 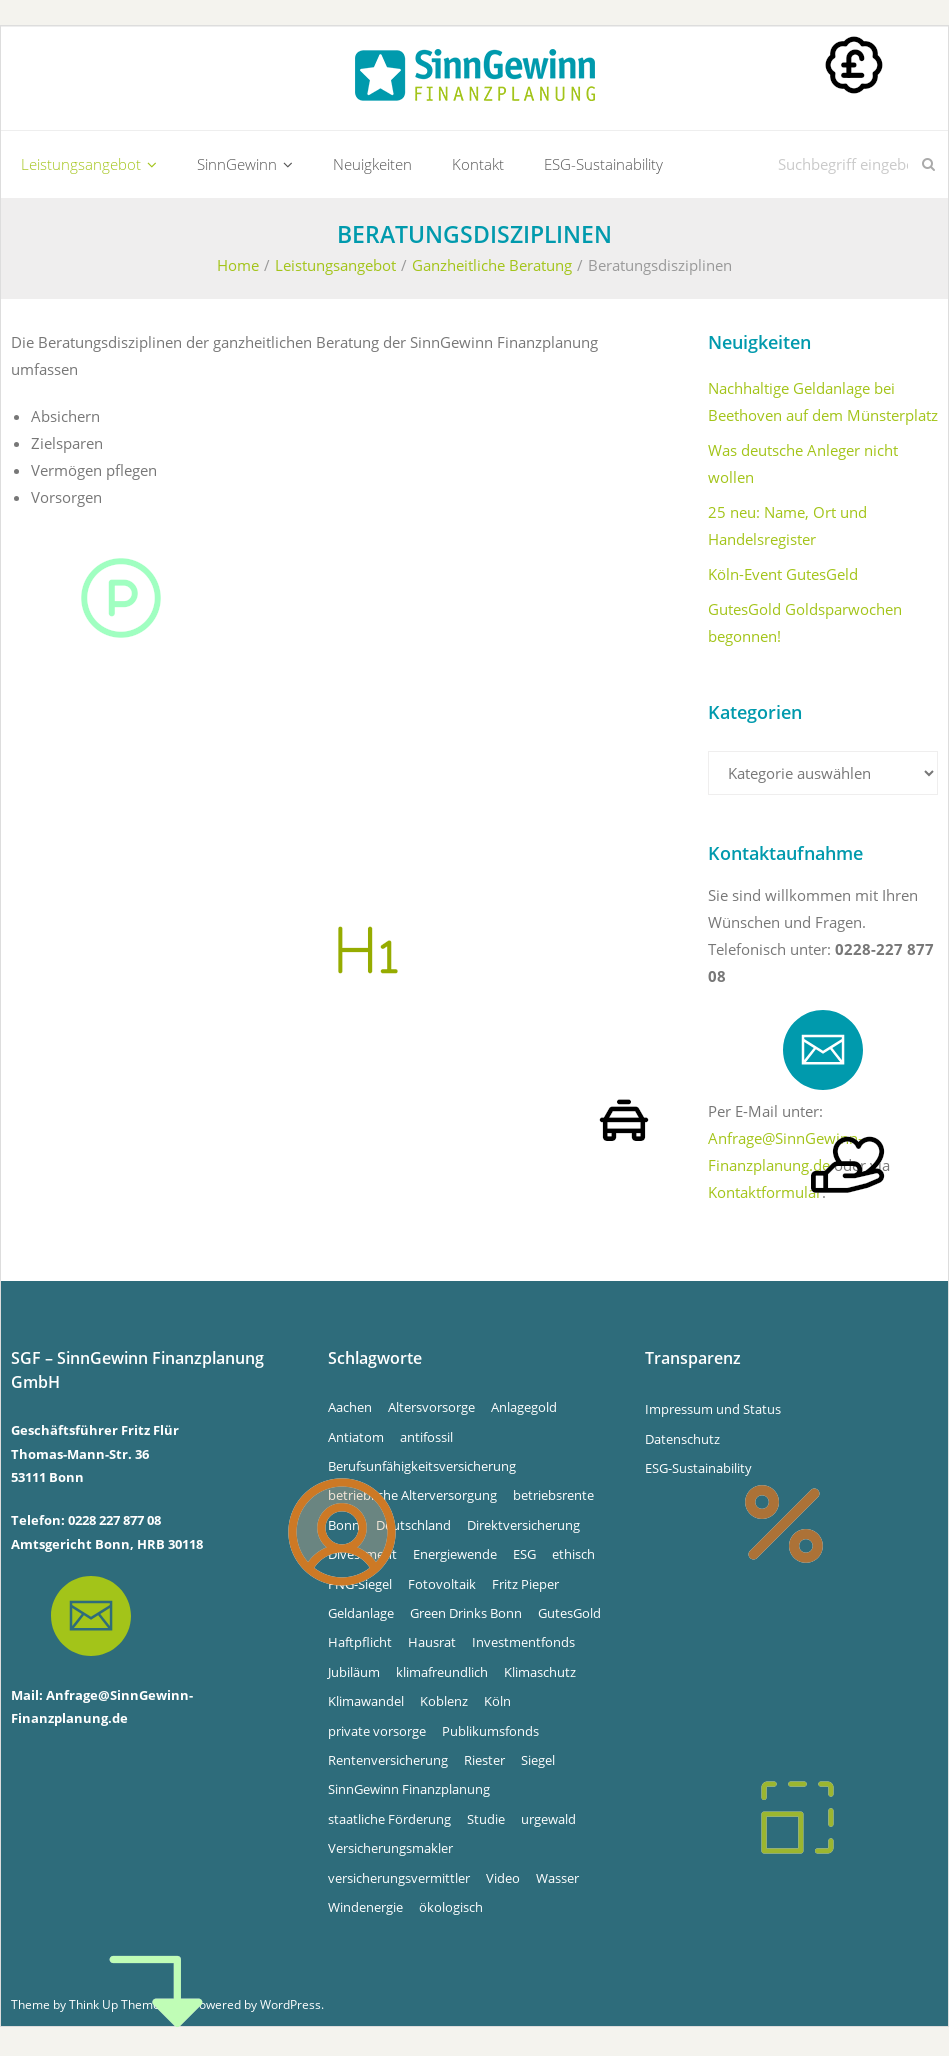 What do you see at coordinates (850, 1166) in the screenshot?
I see `donate or give to charity` at bounding box center [850, 1166].